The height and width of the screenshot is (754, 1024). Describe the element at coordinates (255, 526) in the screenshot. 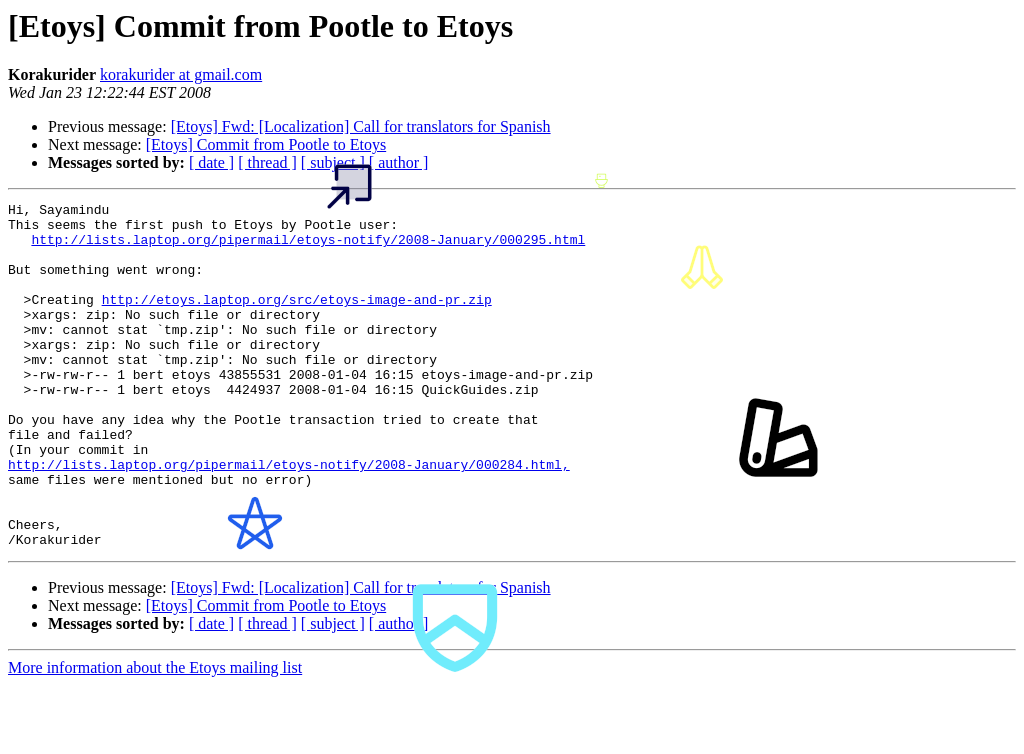

I see `select or apply a pentagram symbol` at that location.